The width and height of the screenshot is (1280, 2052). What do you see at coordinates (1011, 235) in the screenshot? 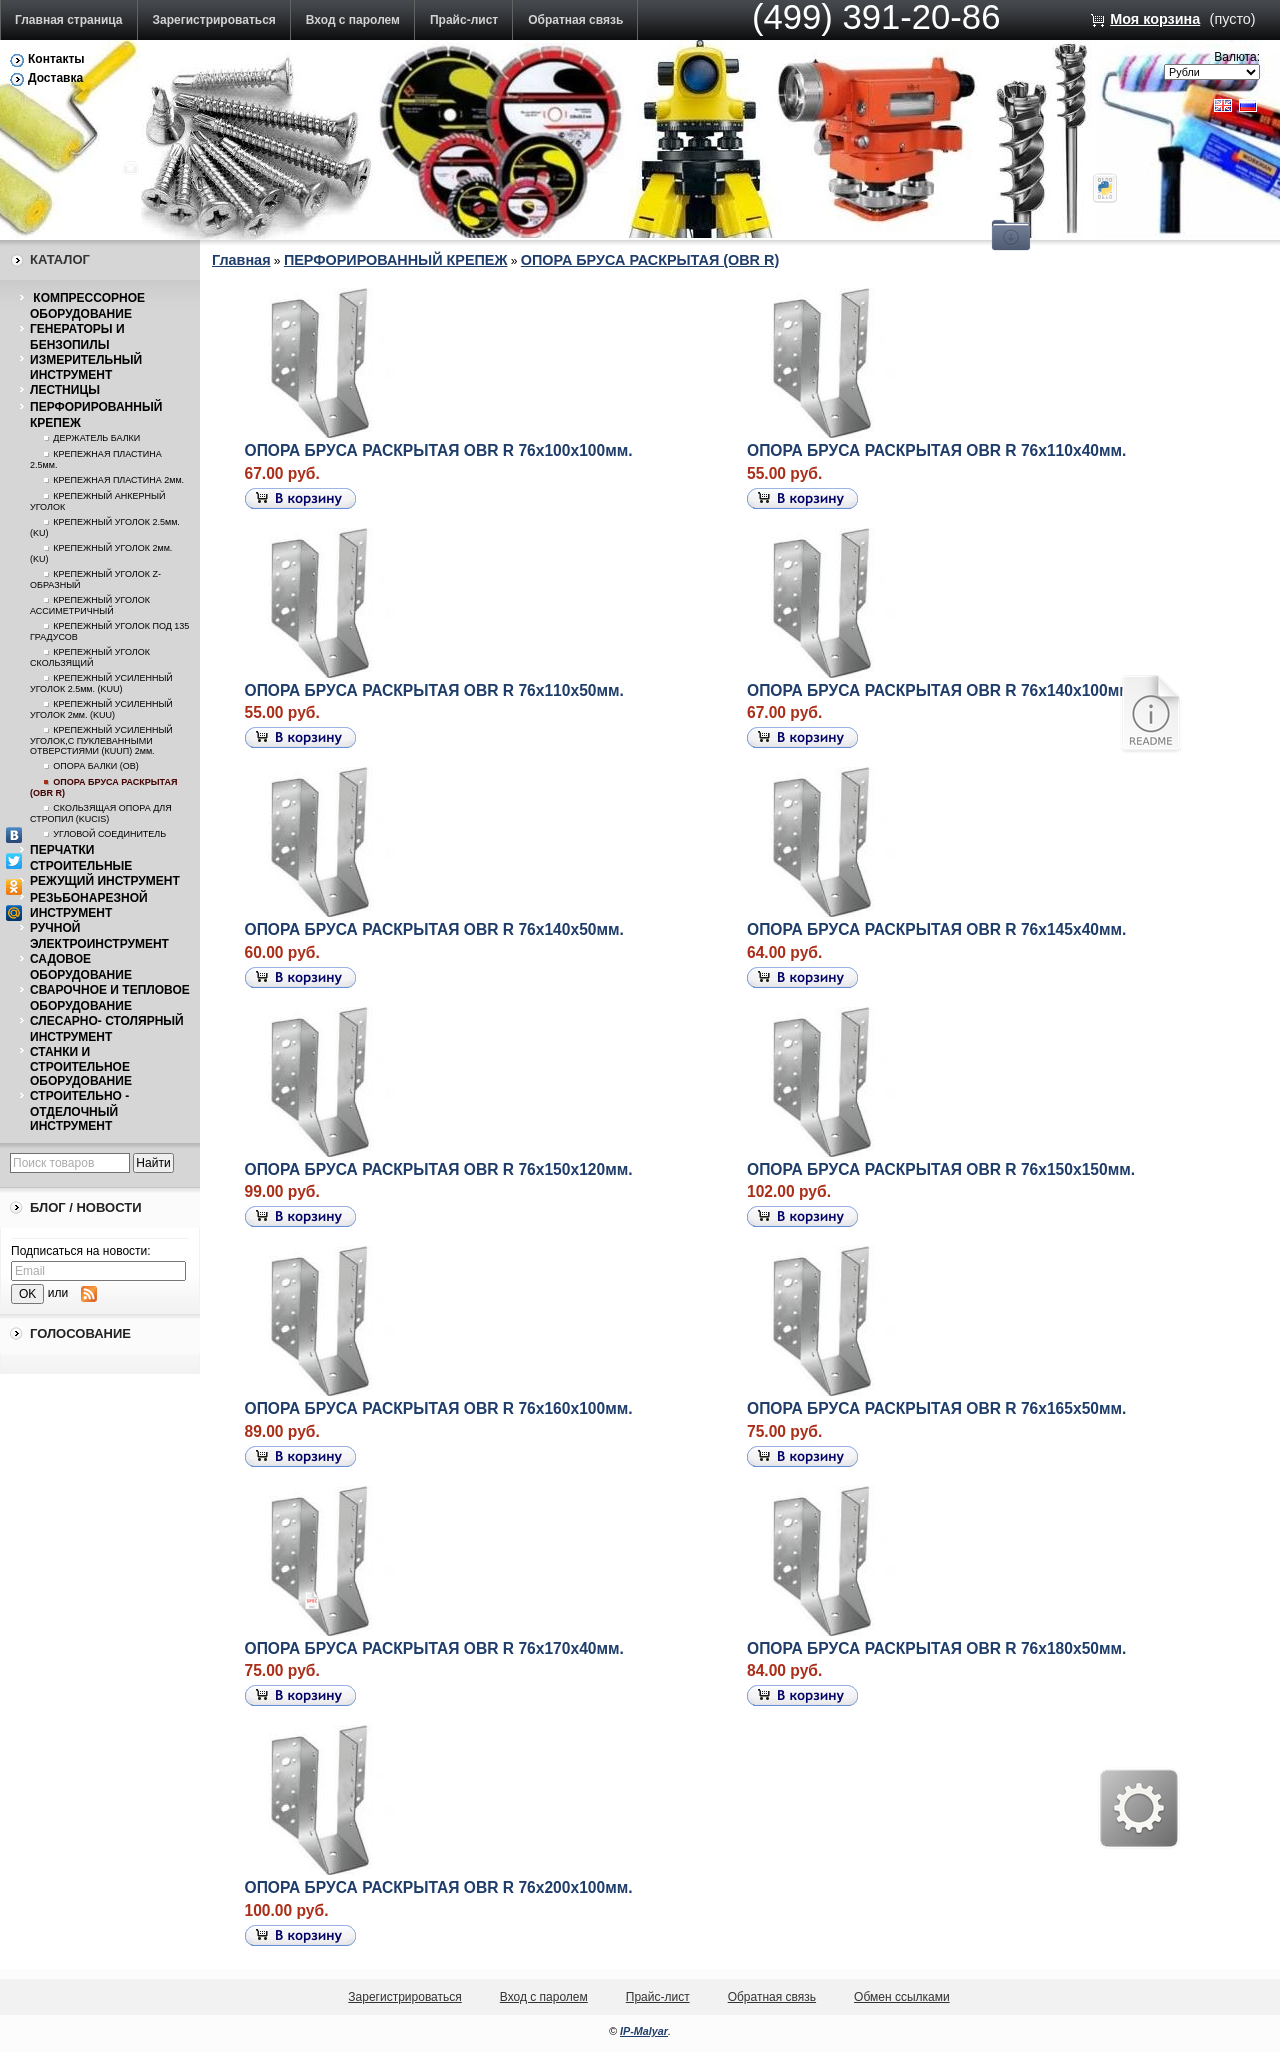
I see `access your downloads folder` at bounding box center [1011, 235].